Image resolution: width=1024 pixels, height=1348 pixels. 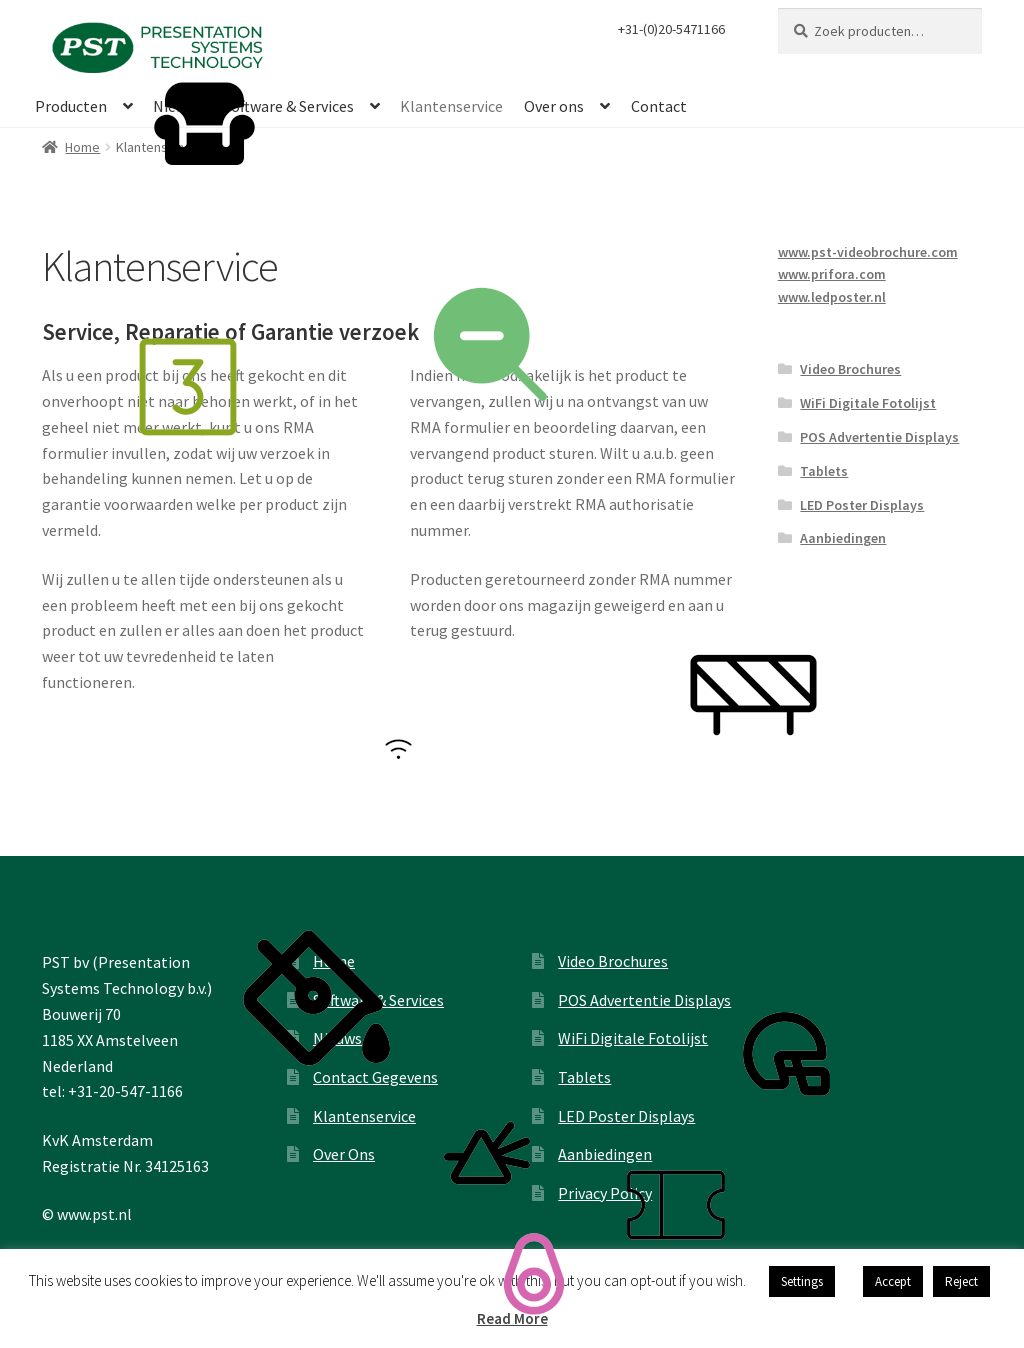 What do you see at coordinates (753, 690) in the screenshot?
I see `indicates a blocked or restricted area` at bounding box center [753, 690].